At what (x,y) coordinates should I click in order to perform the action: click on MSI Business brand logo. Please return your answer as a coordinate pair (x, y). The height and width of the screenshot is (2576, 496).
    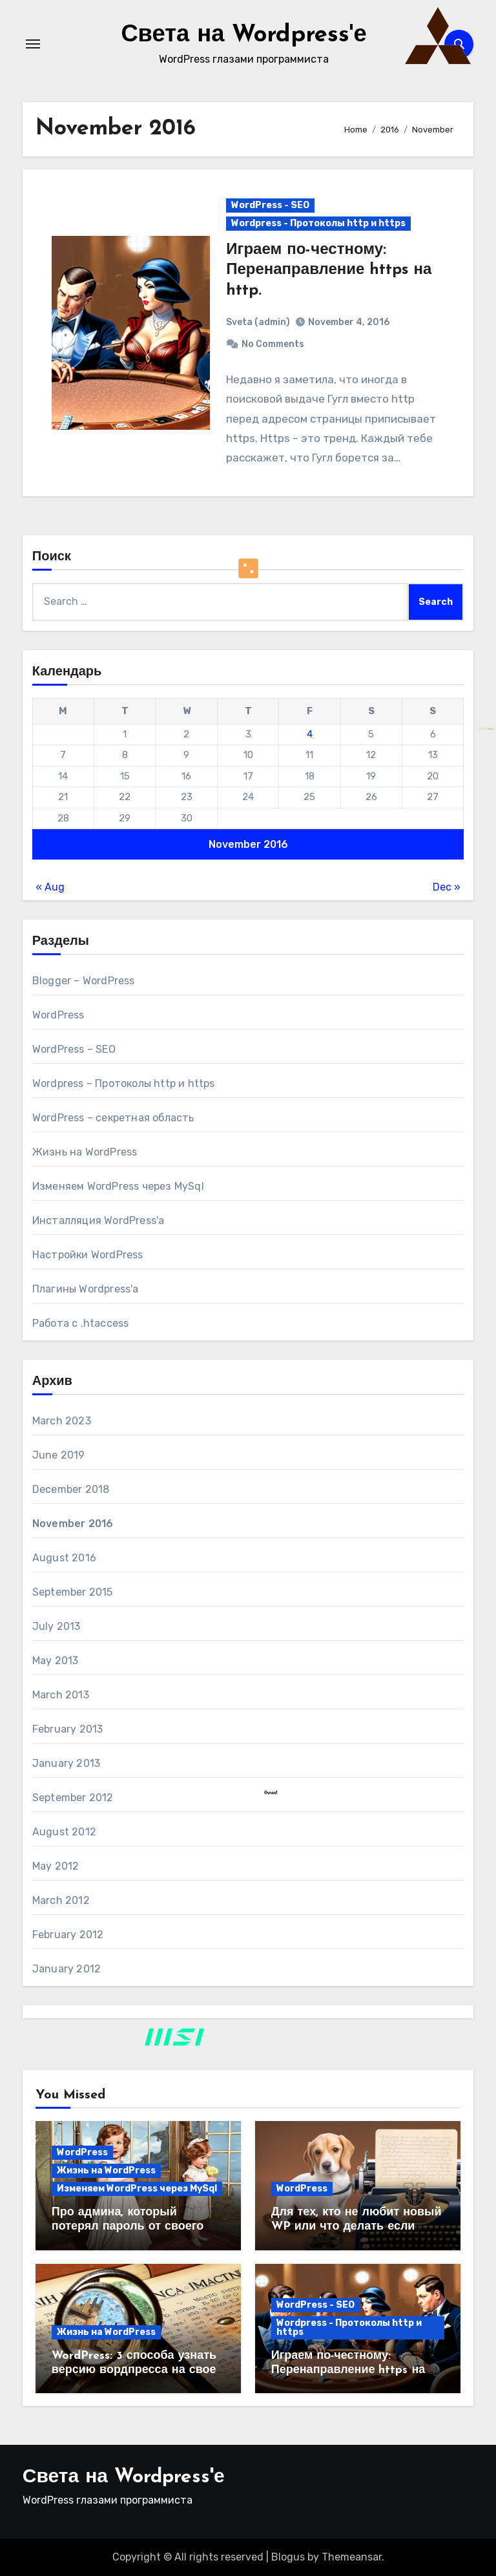
    Looking at the image, I should click on (174, 2037).